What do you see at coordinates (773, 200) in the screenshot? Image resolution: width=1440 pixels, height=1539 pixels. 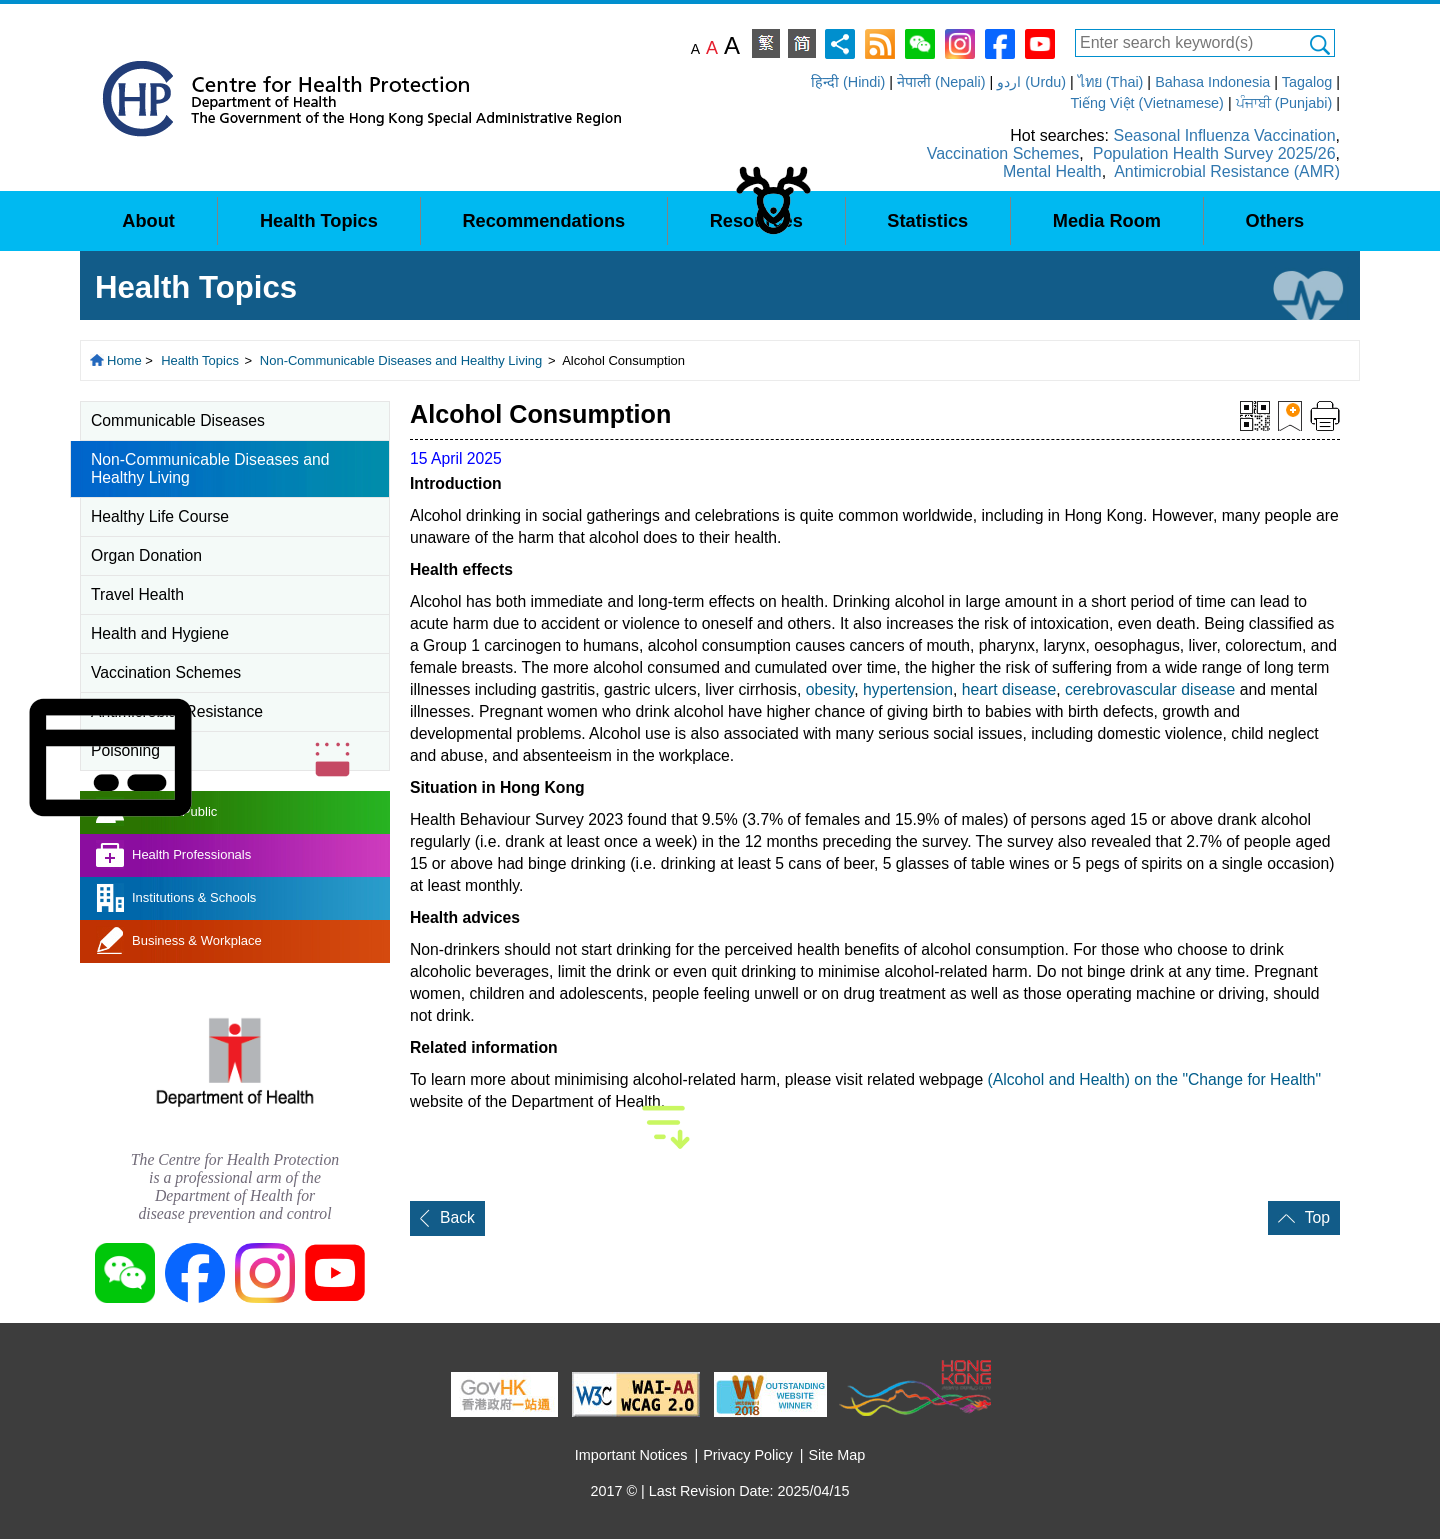 I see `wildlife or nature category` at bounding box center [773, 200].